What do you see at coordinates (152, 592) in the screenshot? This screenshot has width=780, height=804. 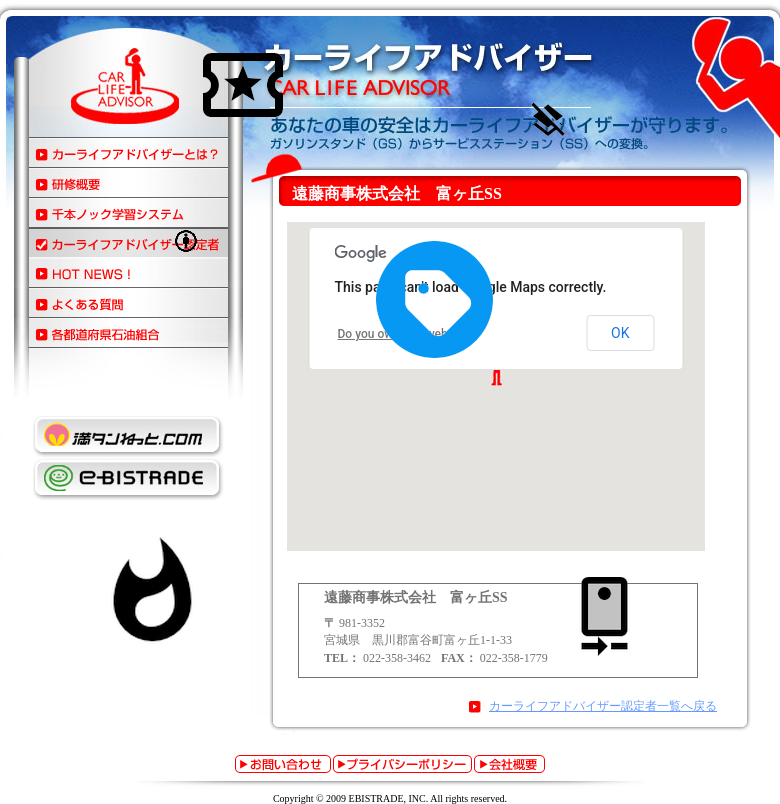 I see `view trending or popular content` at bounding box center [152, 592].